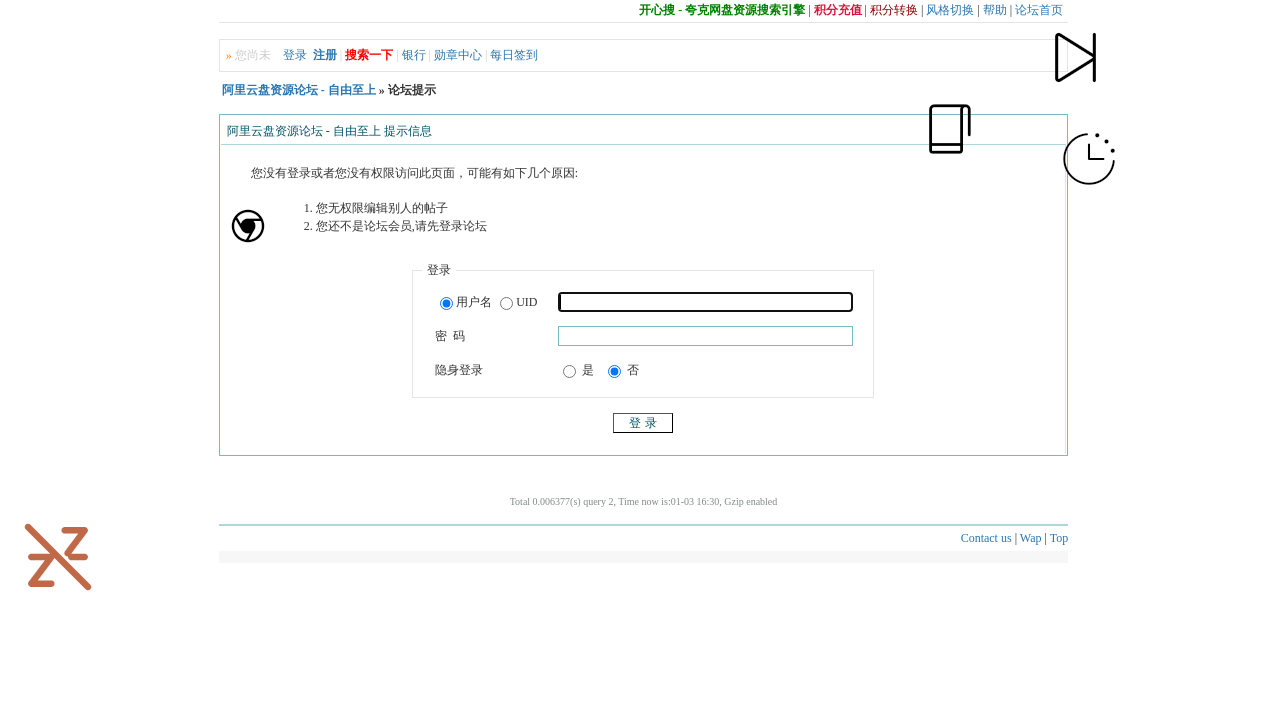 The width and height of the screenshot is (1287, 720). What do you see at coordinates (248, 226) in the screenshot?
I see `open Google Chrome browser` at bounding box center [248, 226].